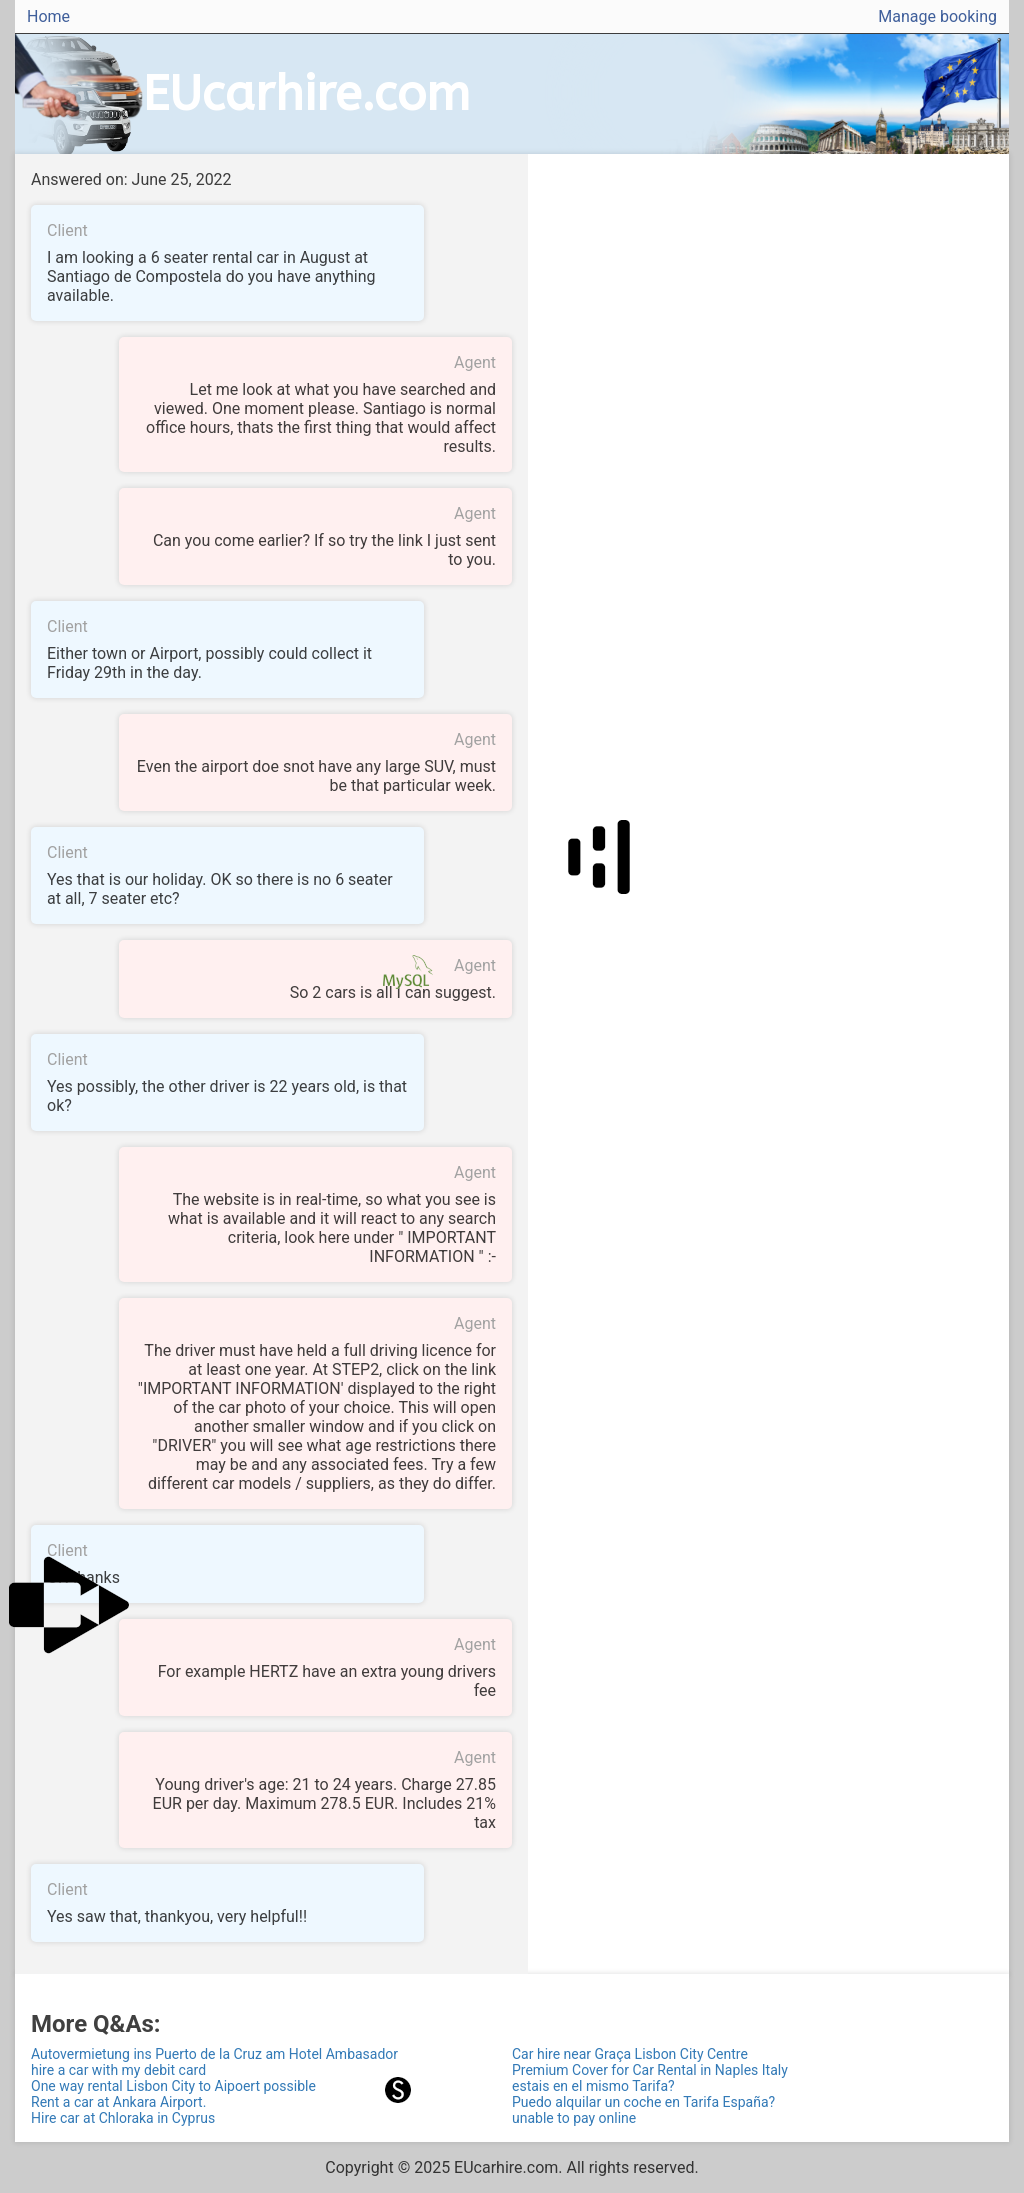  I want to click on open hyperskill learning platform, so click(599, 857).